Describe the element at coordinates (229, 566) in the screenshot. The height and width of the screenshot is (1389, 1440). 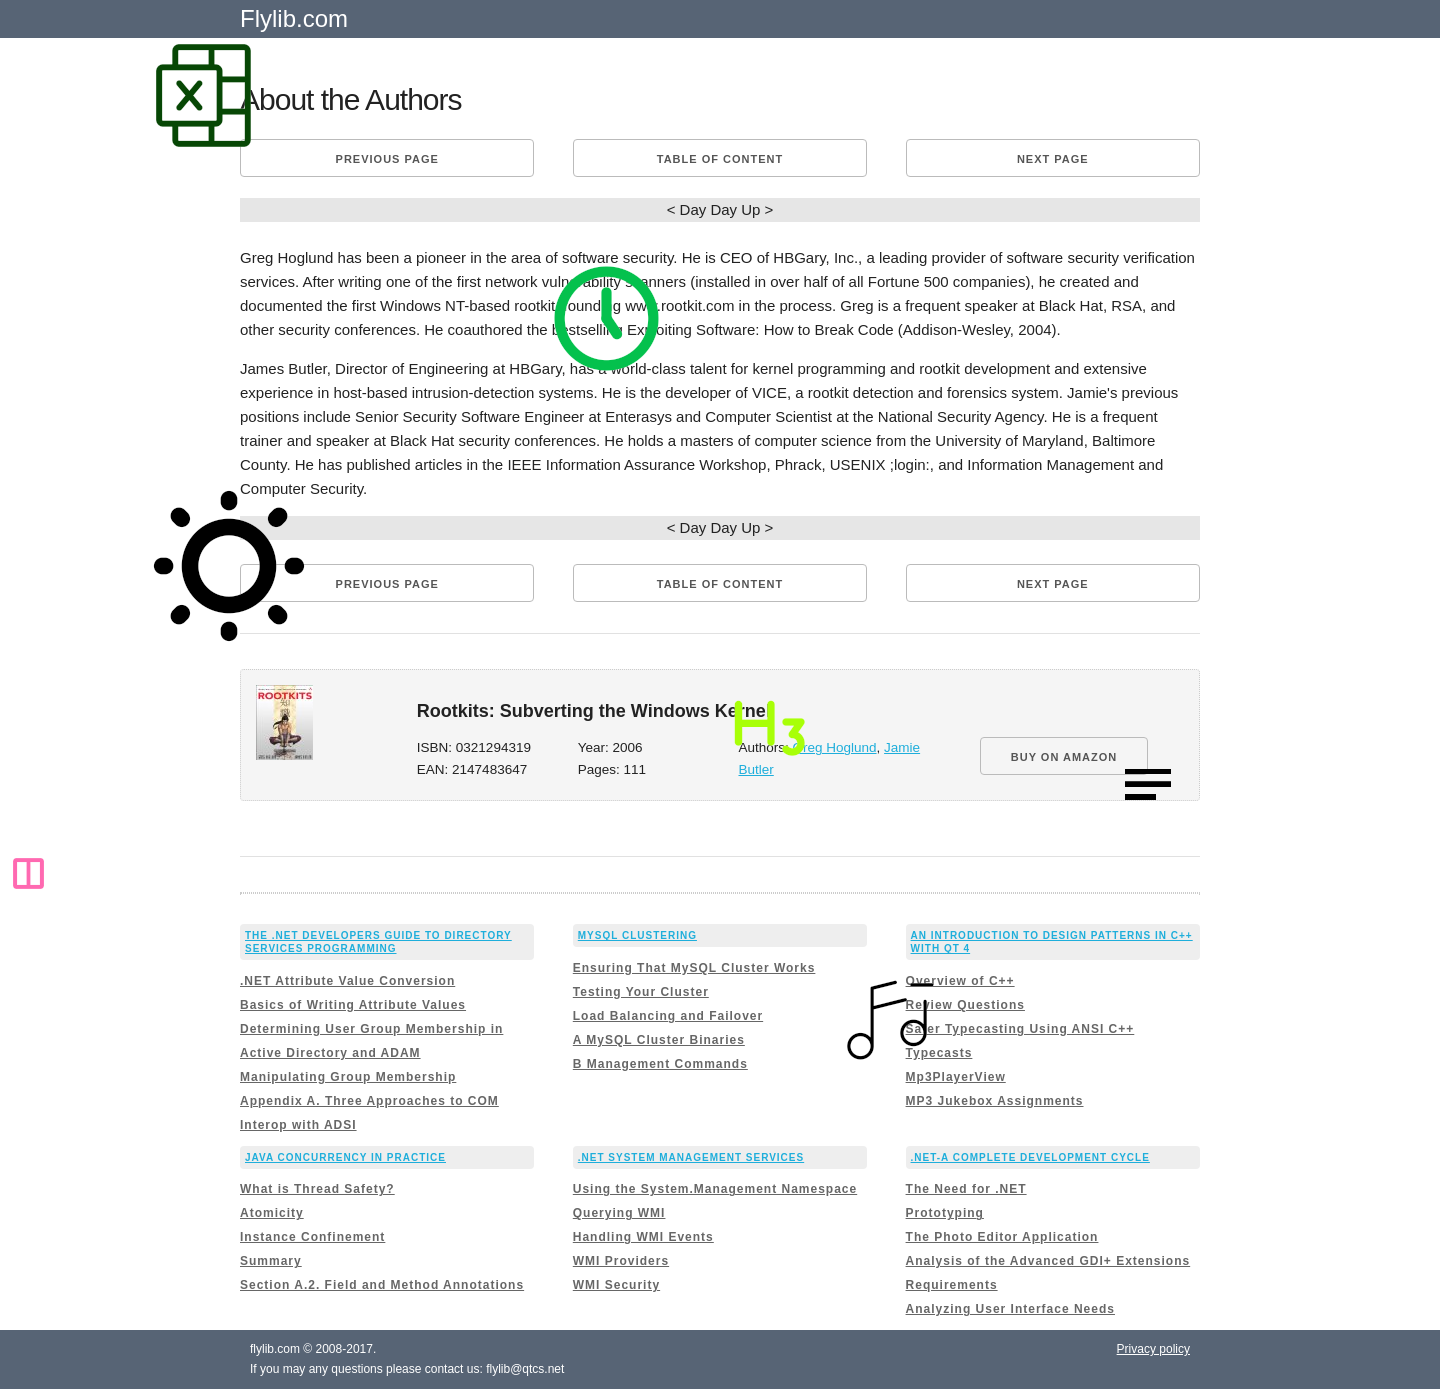
I see `decrease screen brightness` at that location.